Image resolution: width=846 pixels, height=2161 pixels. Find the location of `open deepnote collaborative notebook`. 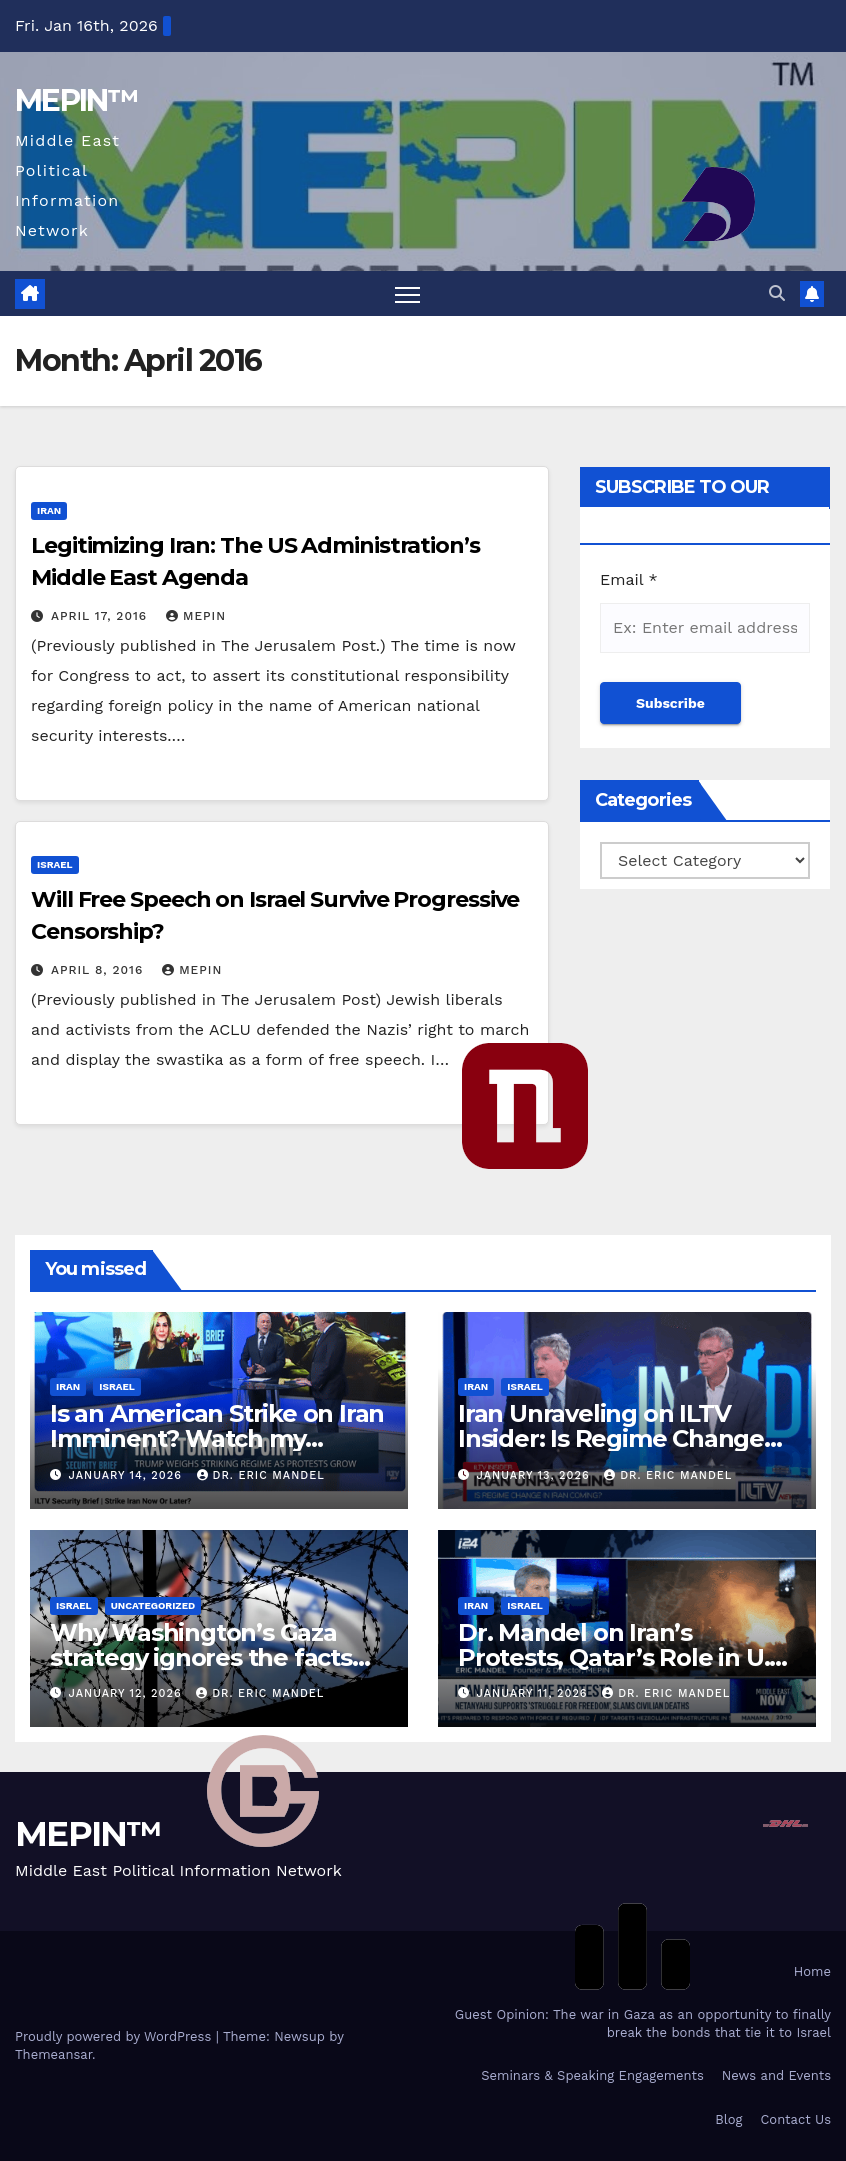

open deepnote collaborative notebook is located at coordinates (718, 204).